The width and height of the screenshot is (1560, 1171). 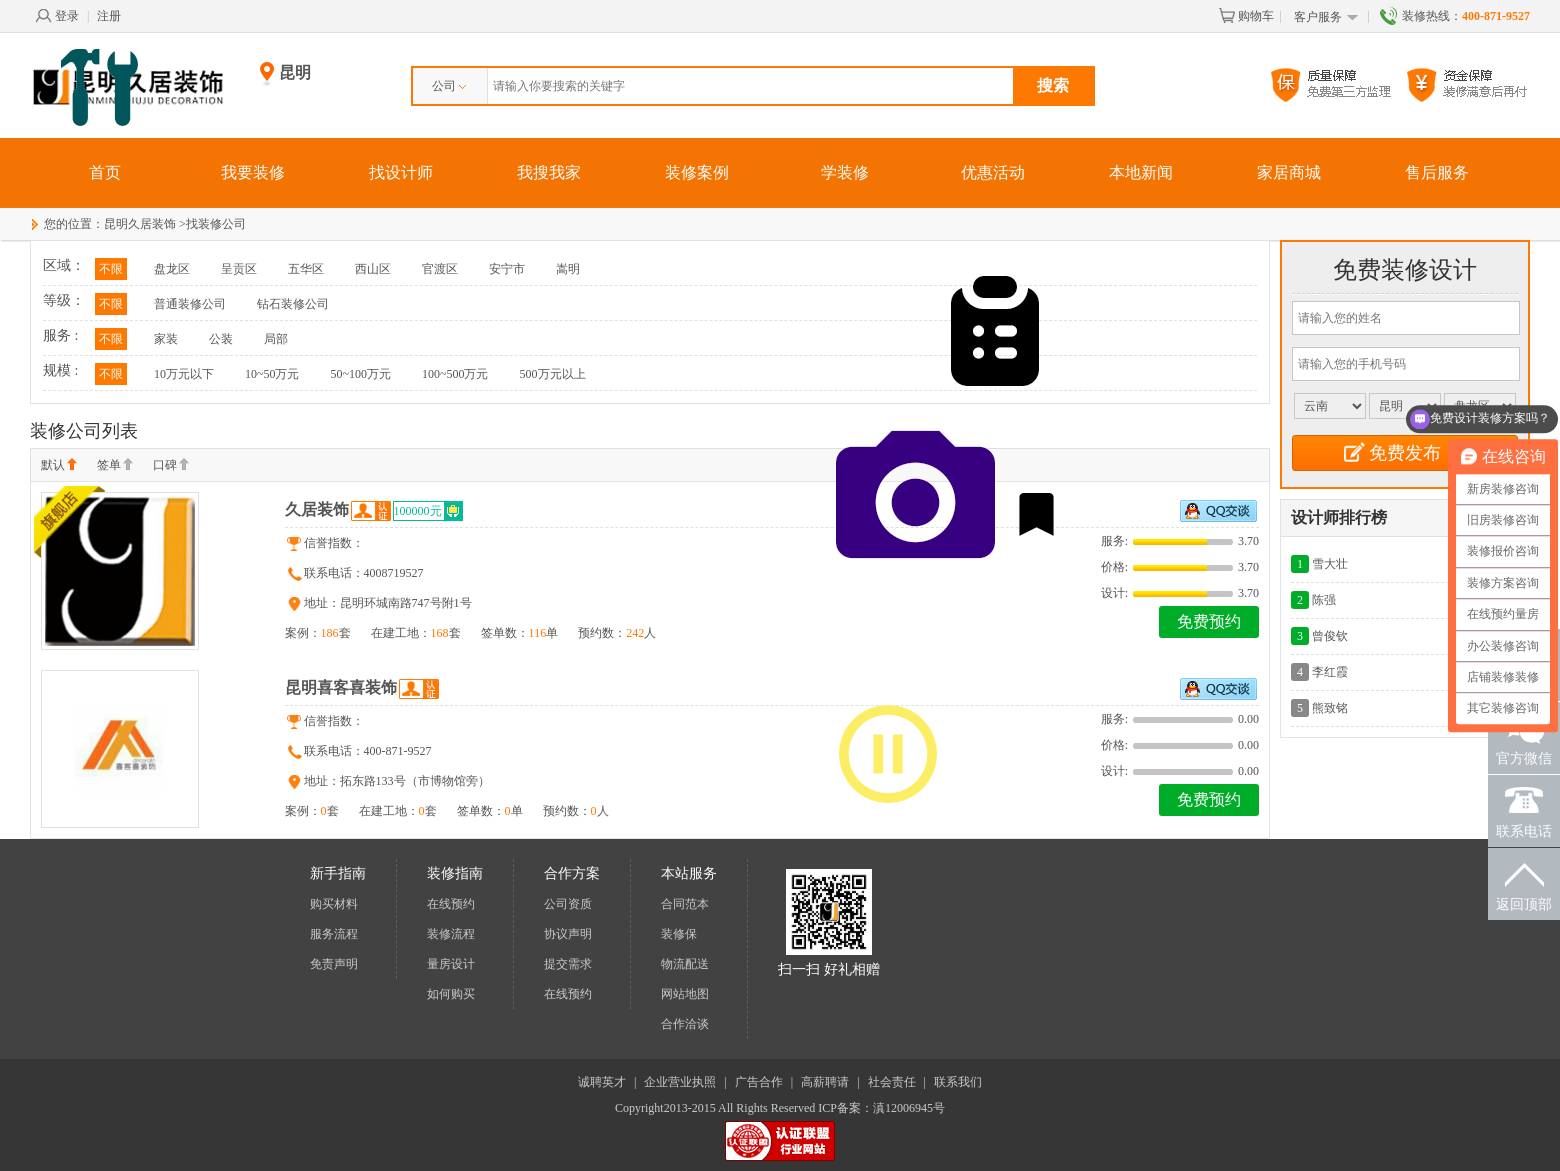 I want to click on pause media playback, so click(x=888, y=754).